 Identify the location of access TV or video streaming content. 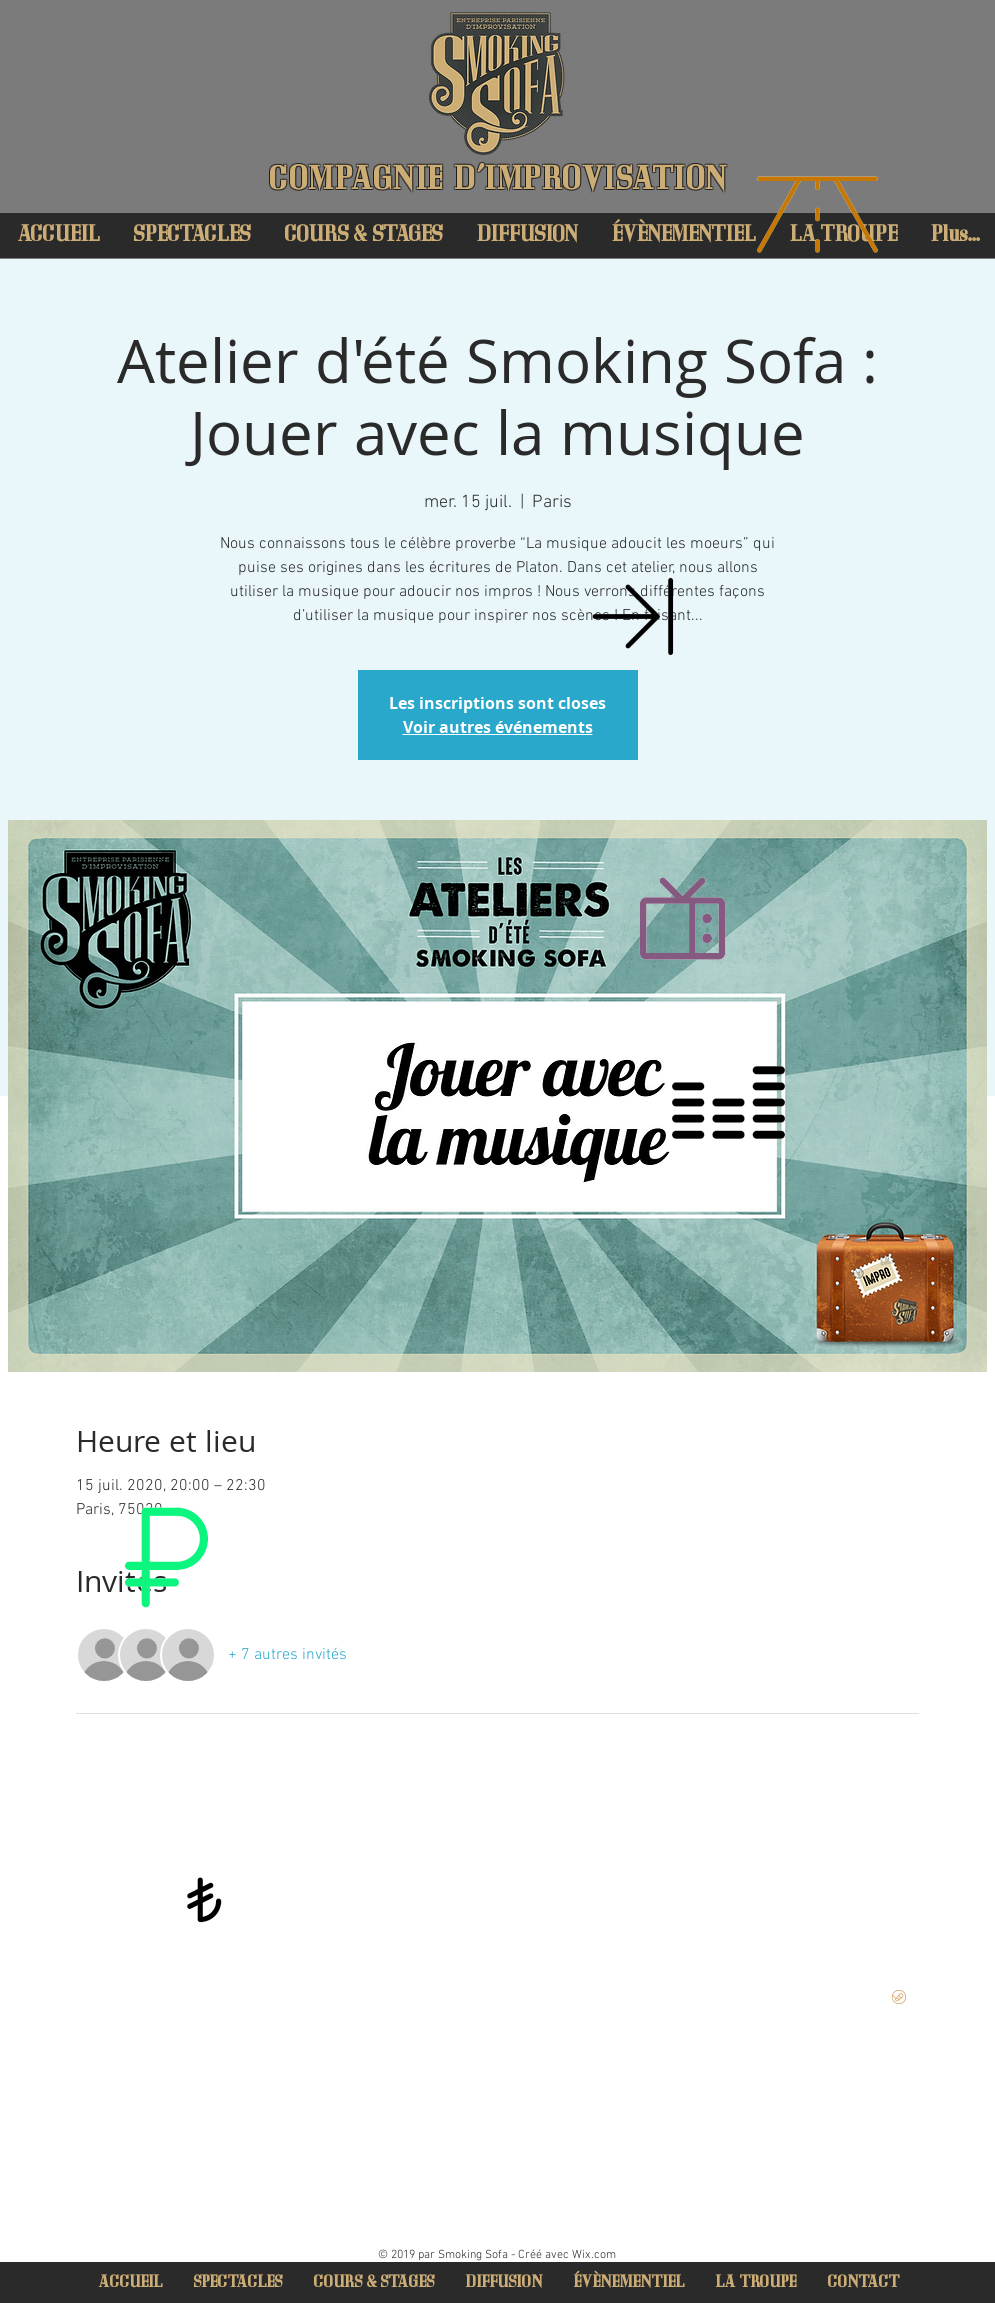
(682, 923).